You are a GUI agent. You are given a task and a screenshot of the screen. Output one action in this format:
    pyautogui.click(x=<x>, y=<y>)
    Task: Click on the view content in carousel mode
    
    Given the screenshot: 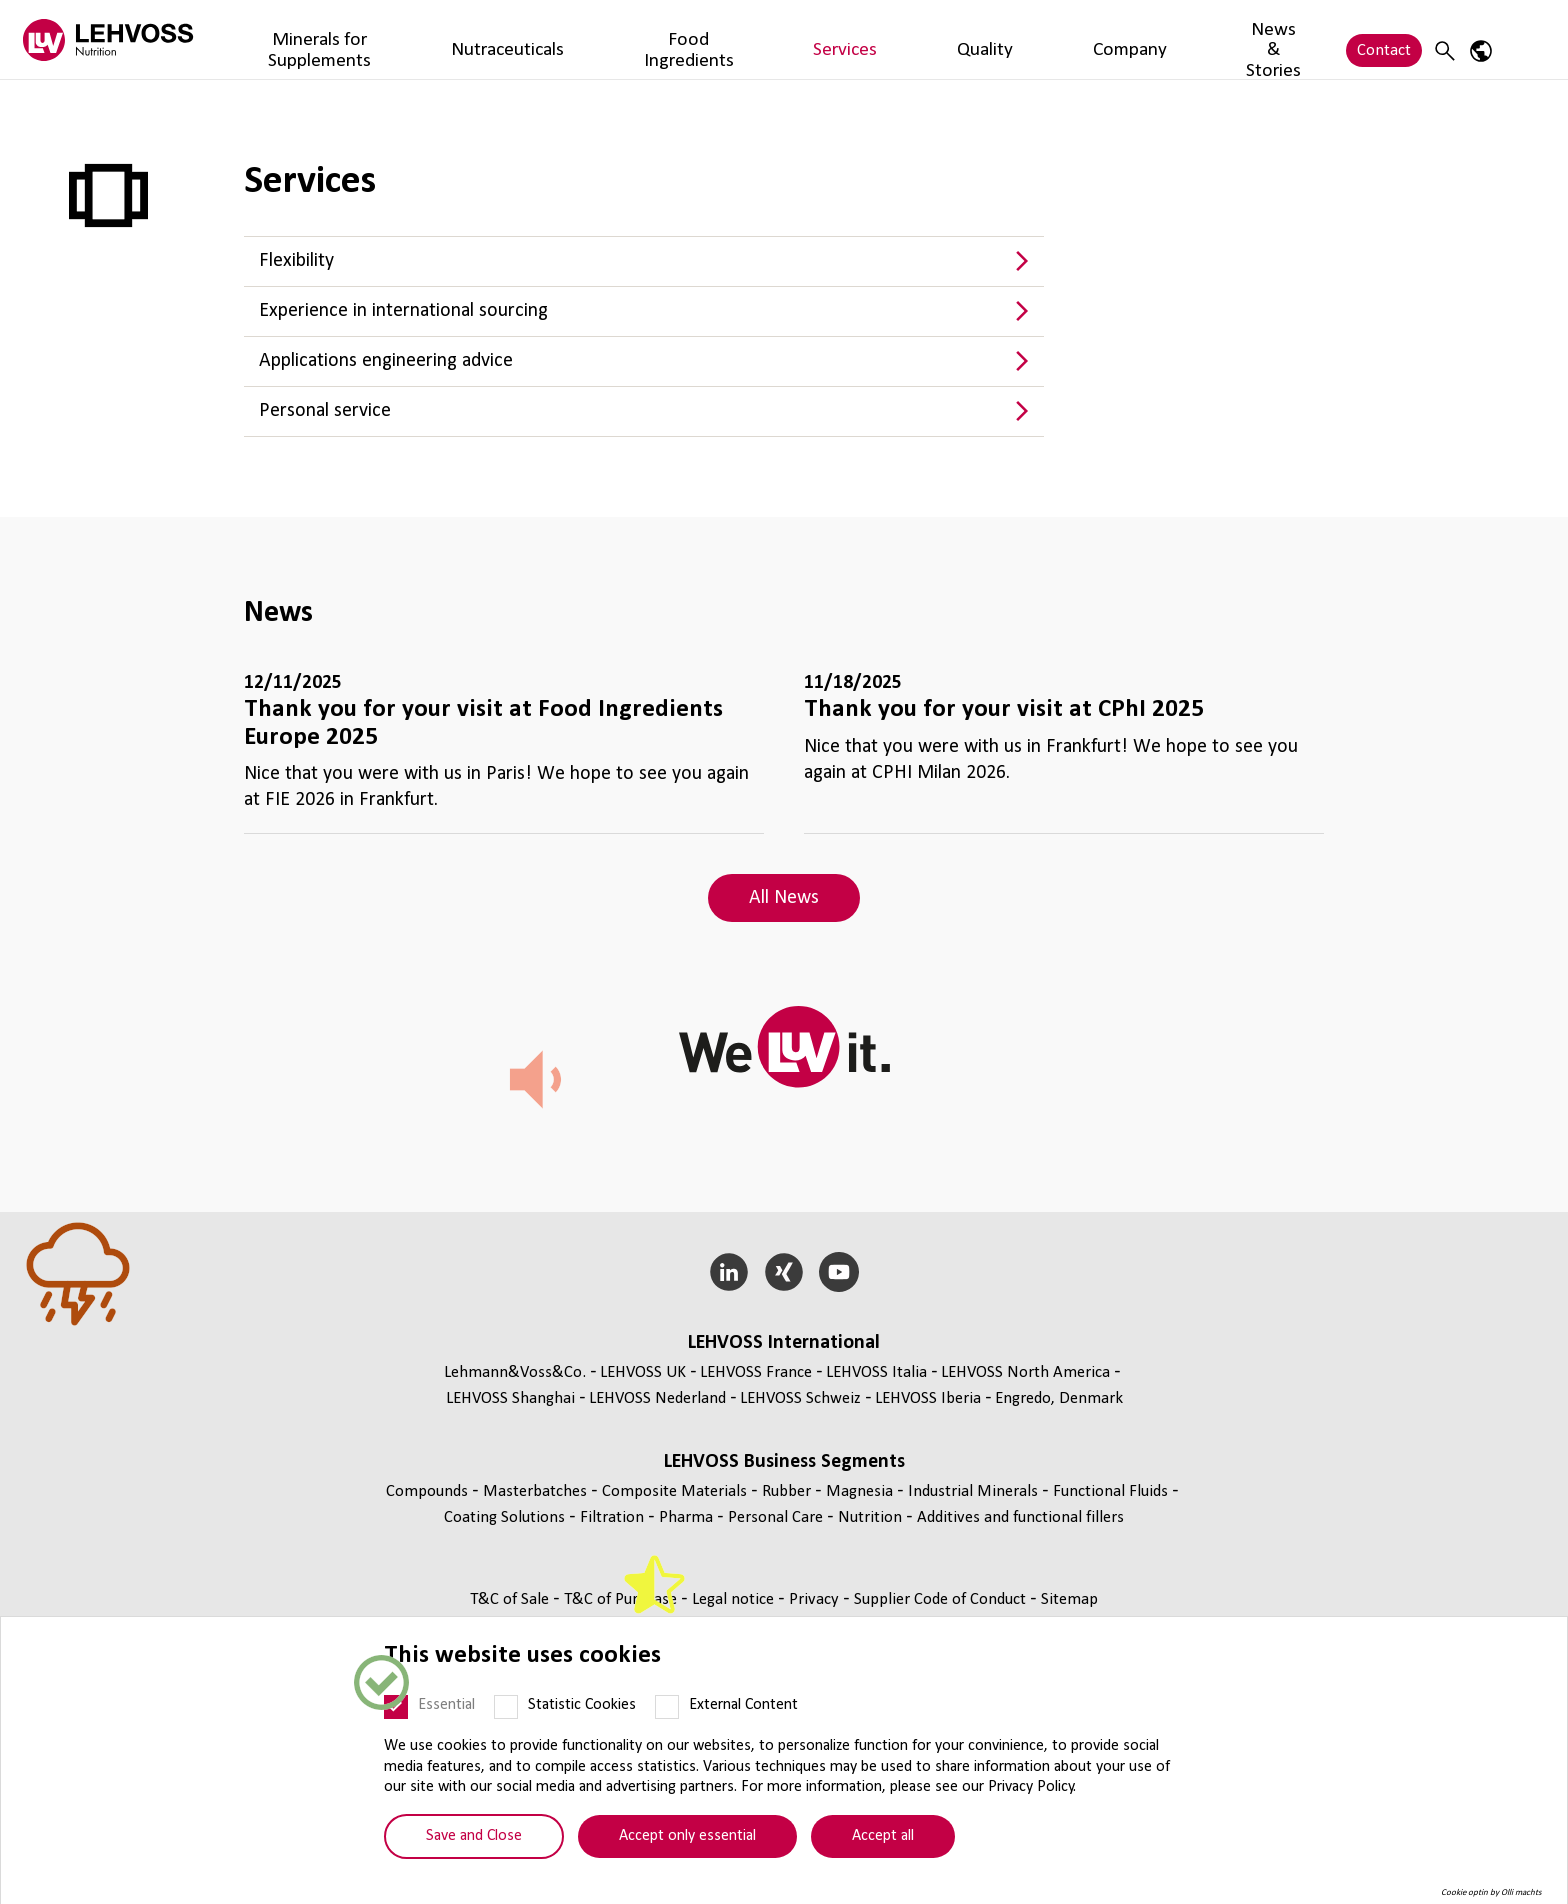 What is the action you would take?
    pyautogui.click(x=108, y=195)
    